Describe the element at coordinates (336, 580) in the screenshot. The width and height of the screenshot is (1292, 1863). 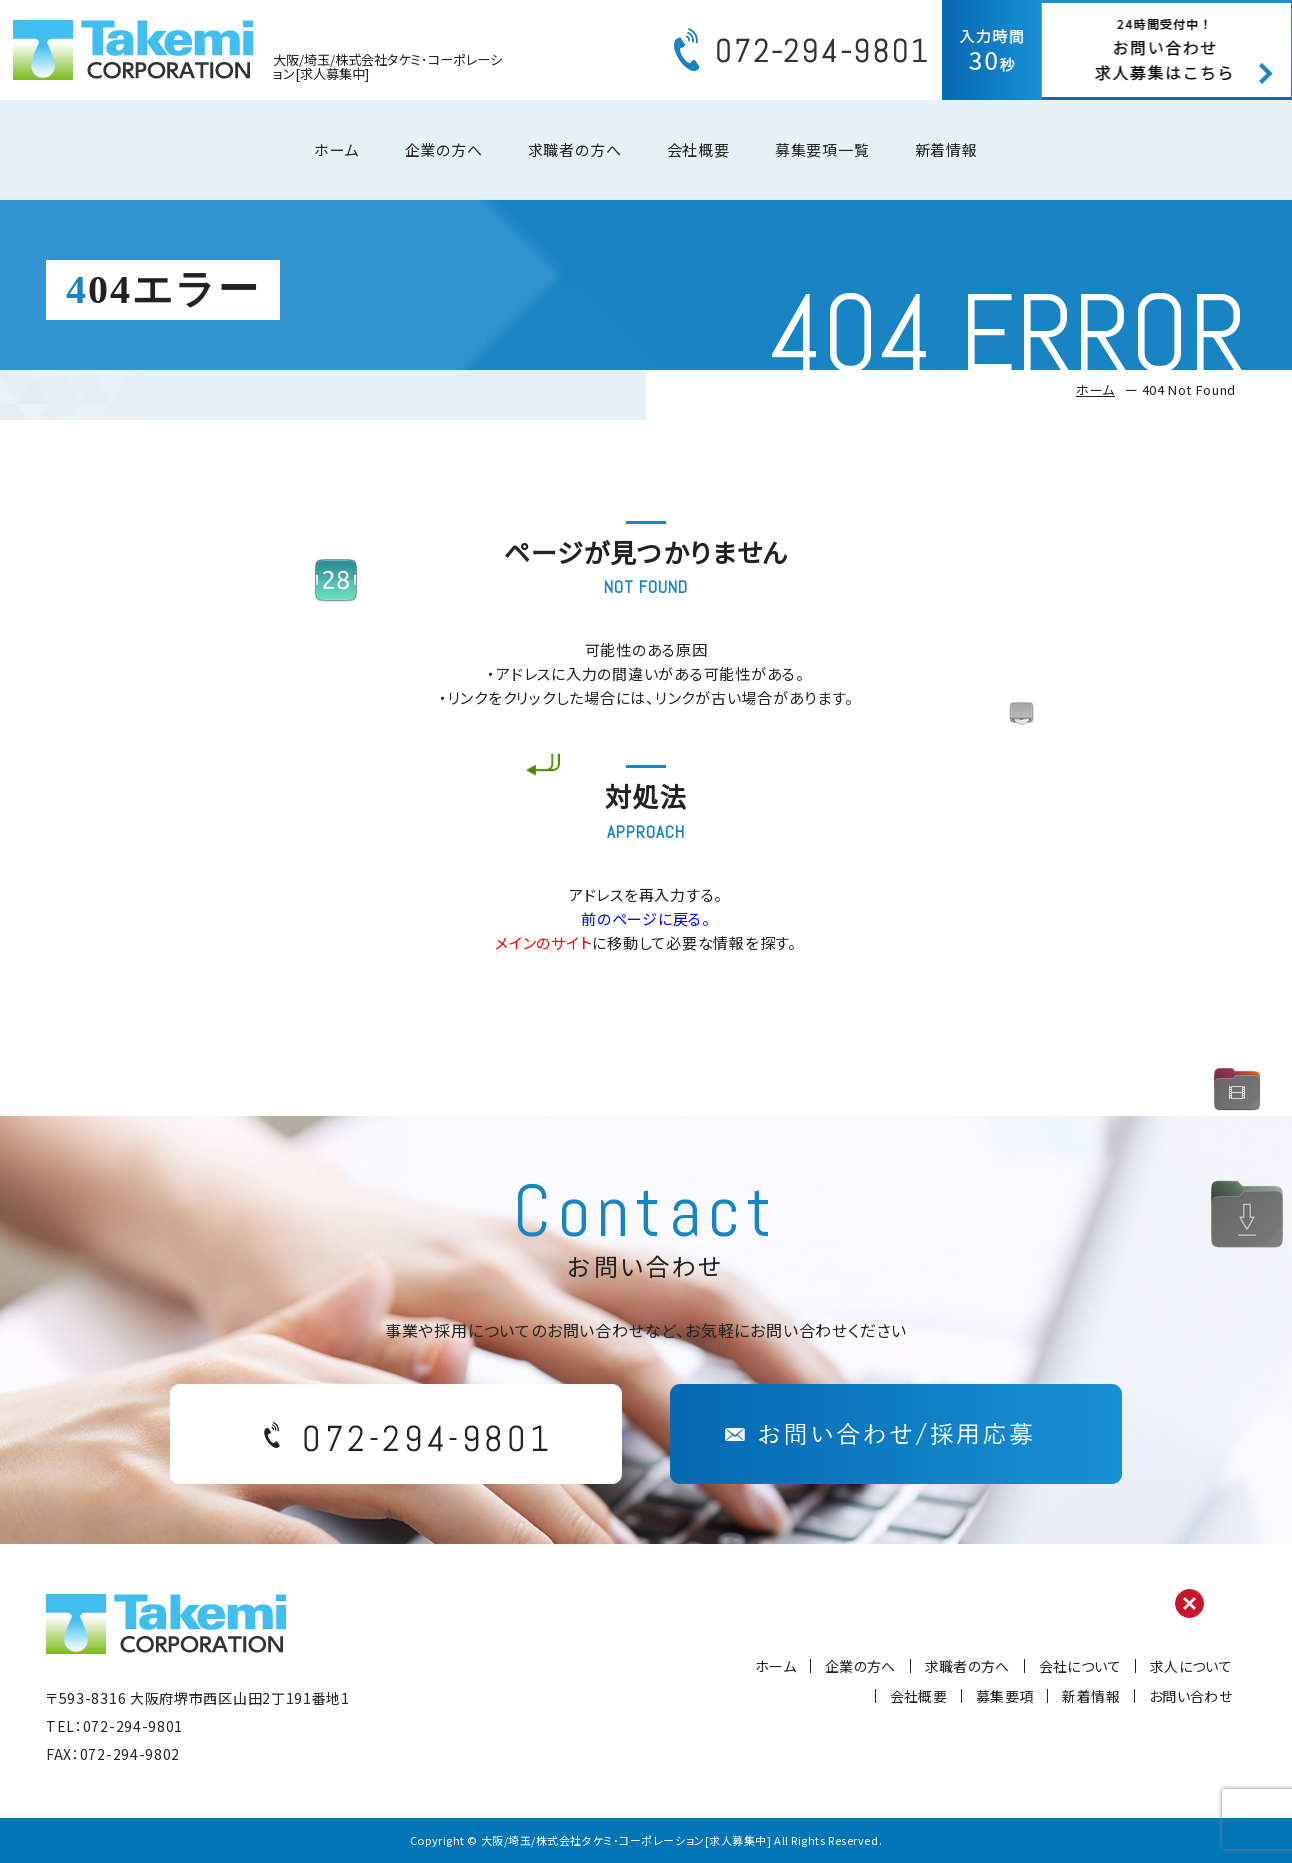
I see `open the calendar app` at that location.